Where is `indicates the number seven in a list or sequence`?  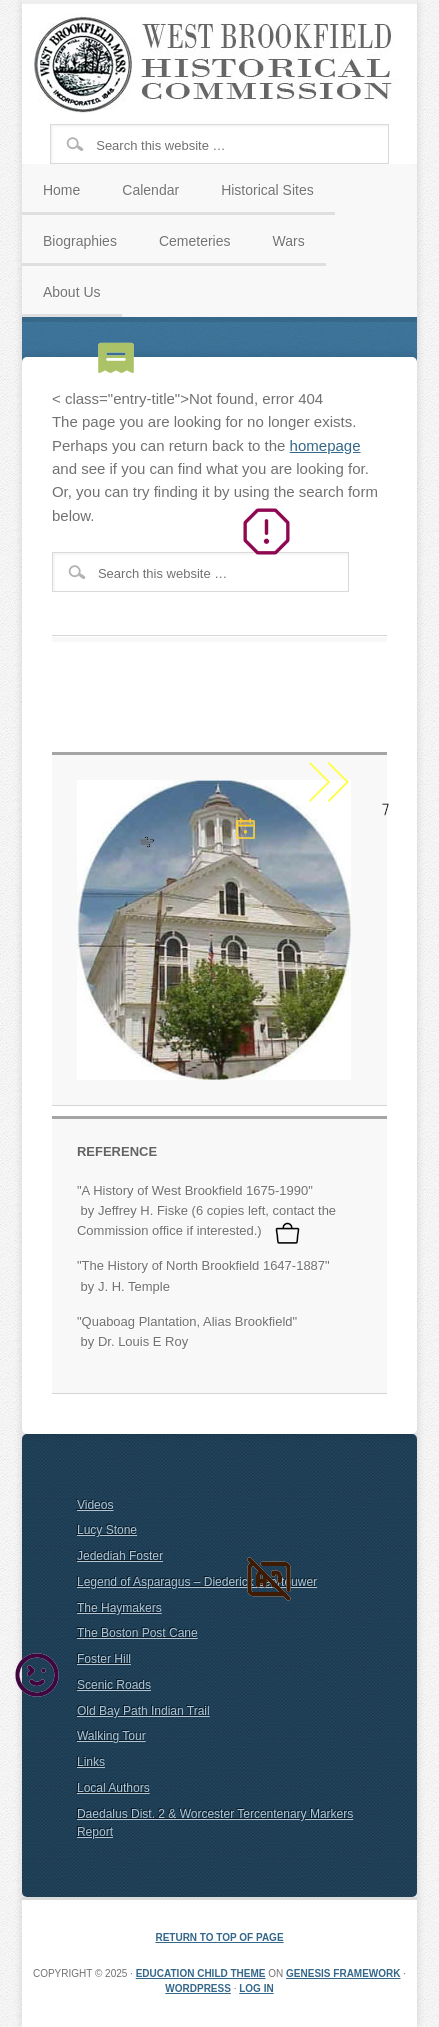
indicates the number seven in a list or sequence is located at coordinates (385, 809).